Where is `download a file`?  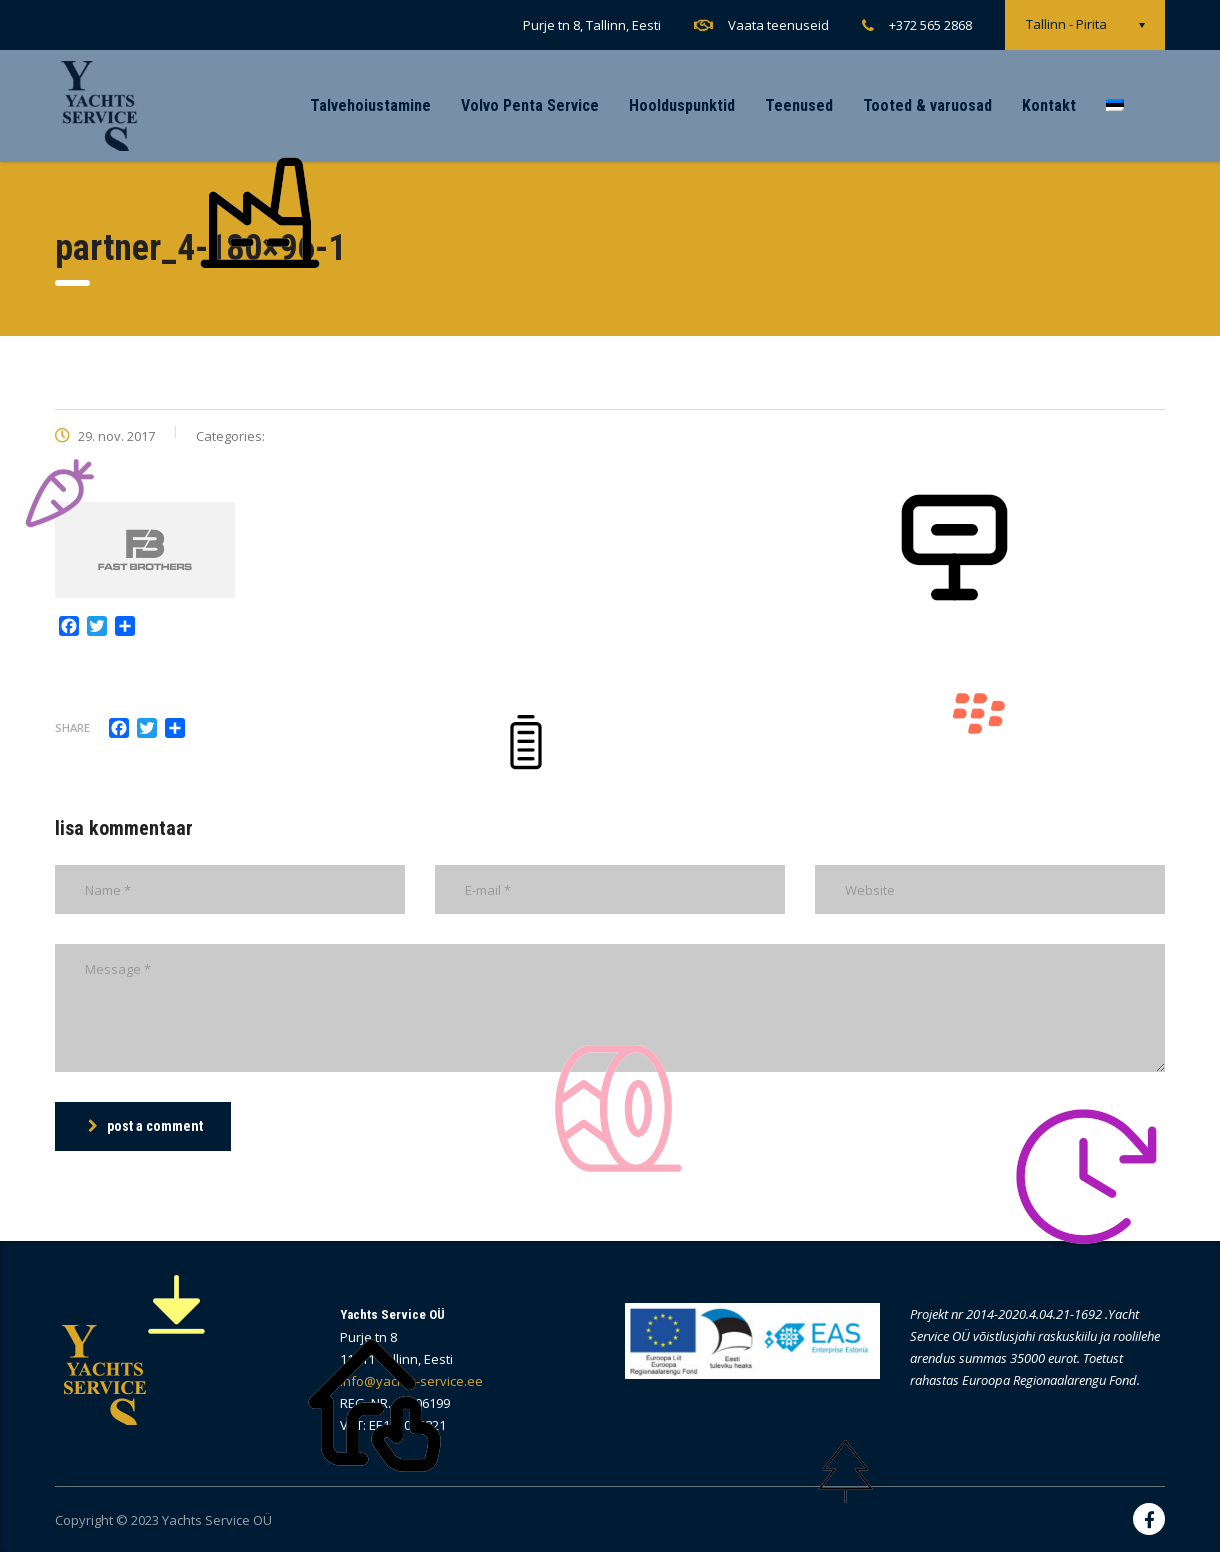 download a file is located at coordinates (176, 1305).